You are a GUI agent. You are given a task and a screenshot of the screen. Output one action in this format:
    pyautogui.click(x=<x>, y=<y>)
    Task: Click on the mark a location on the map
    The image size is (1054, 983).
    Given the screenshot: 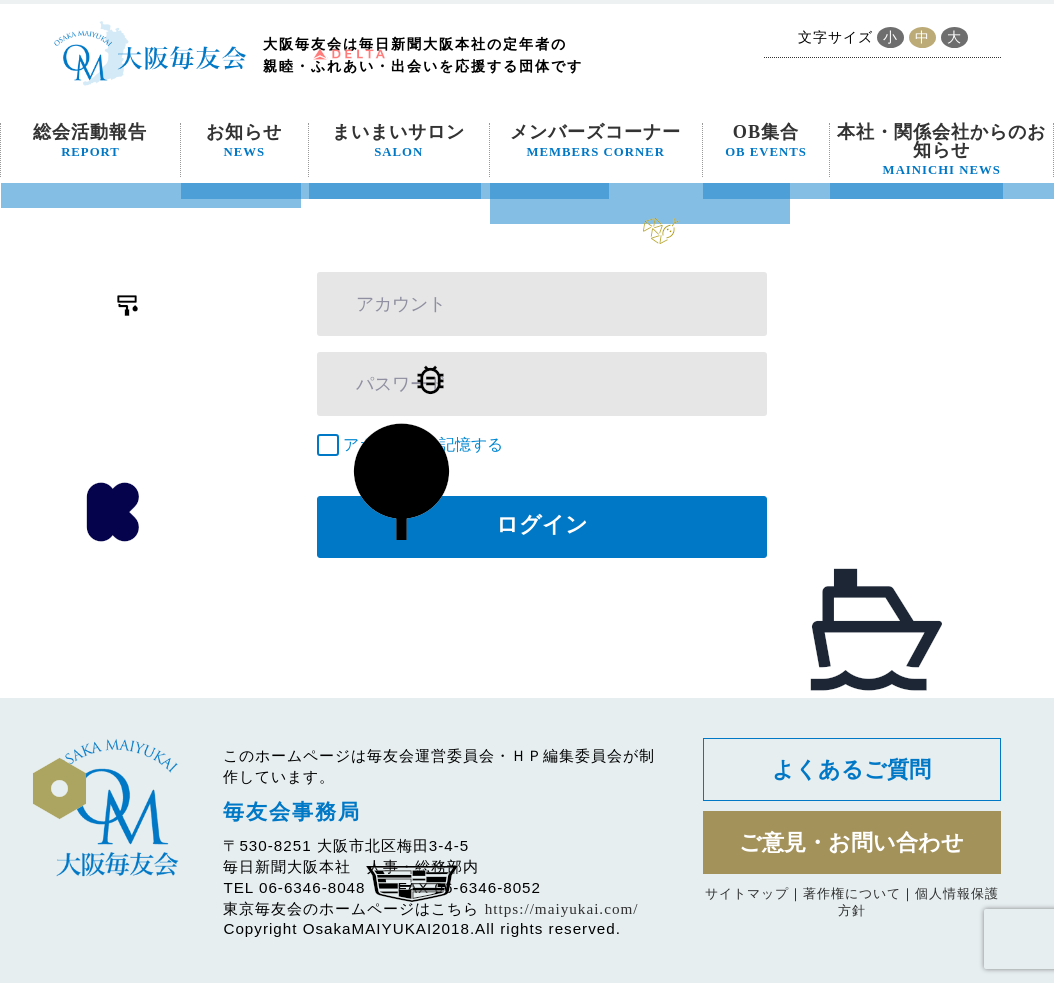 What is the action you would take?
    pyautogui.click(x=401, y=476)
    